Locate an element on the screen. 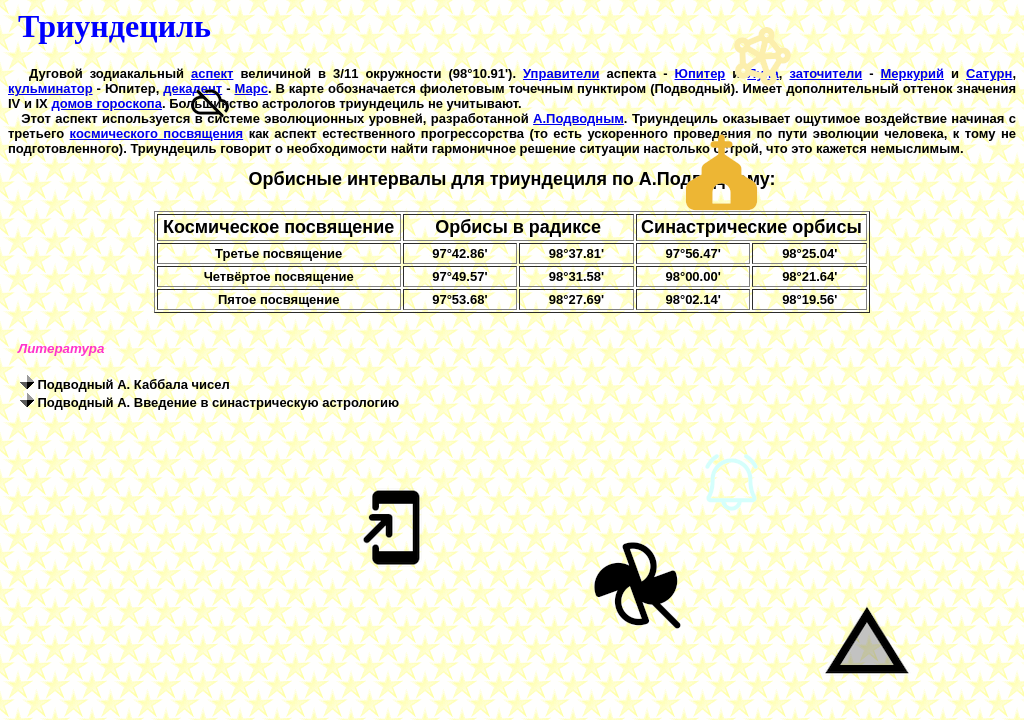  view notifications is located at coordinates (731, 483).